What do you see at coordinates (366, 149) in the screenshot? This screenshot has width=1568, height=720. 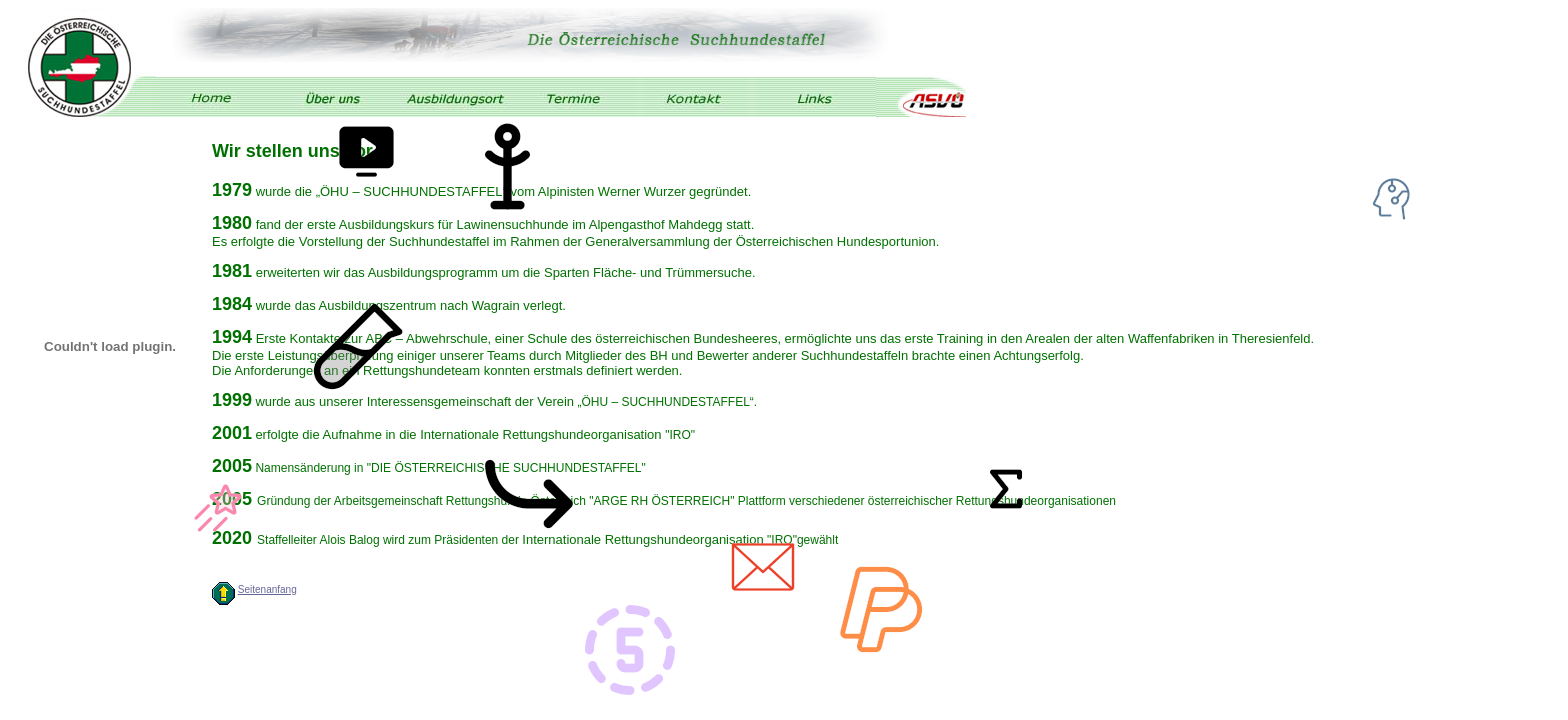 I see `play video on display` at bounding box center [366, 149].